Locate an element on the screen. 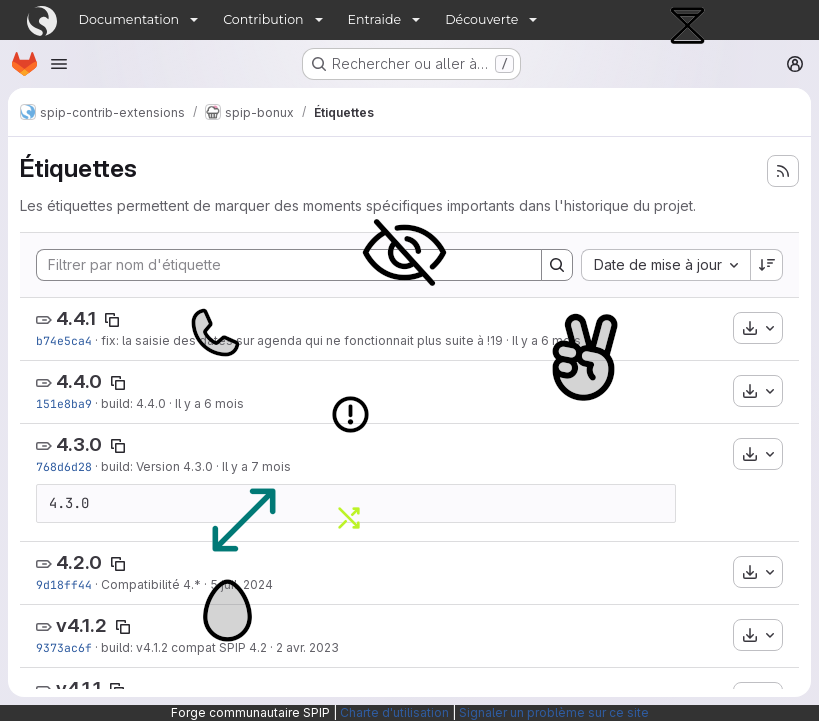  resize window or element is located at coordinates (244, 520).